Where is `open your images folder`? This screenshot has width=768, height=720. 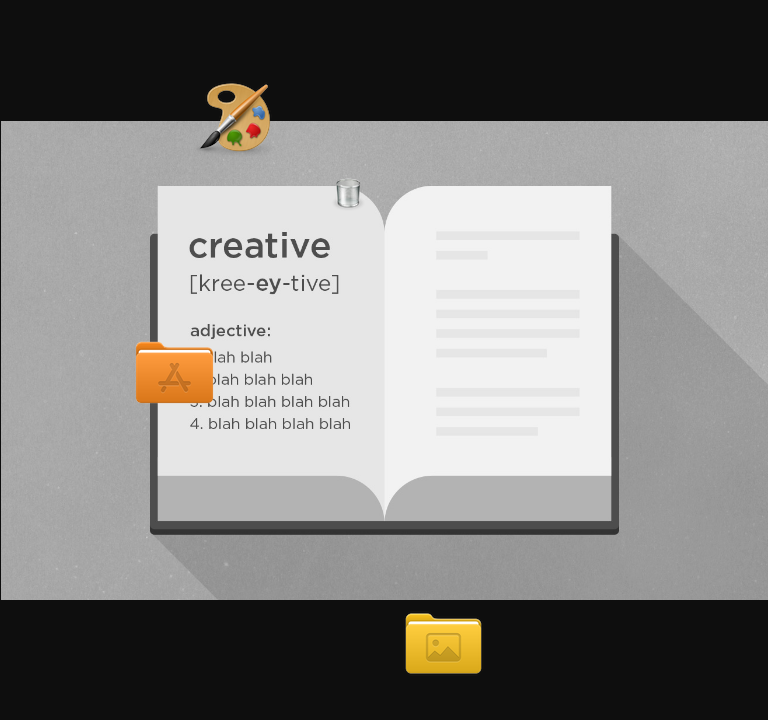
open your images folder is located at coordinates (443, 643).